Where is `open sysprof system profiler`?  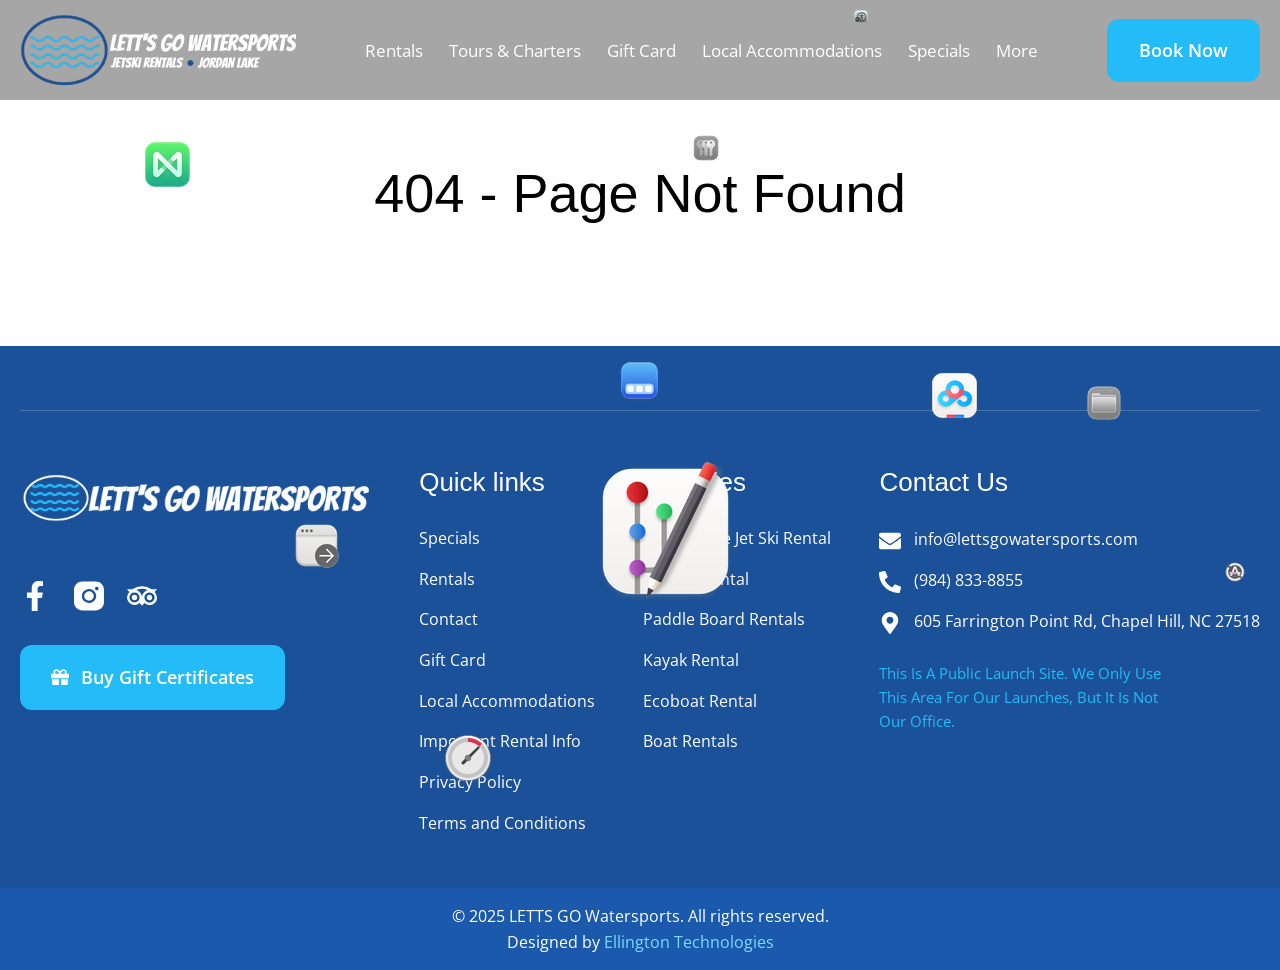 open sysprof system profiler is located at coordinates (468, 758).